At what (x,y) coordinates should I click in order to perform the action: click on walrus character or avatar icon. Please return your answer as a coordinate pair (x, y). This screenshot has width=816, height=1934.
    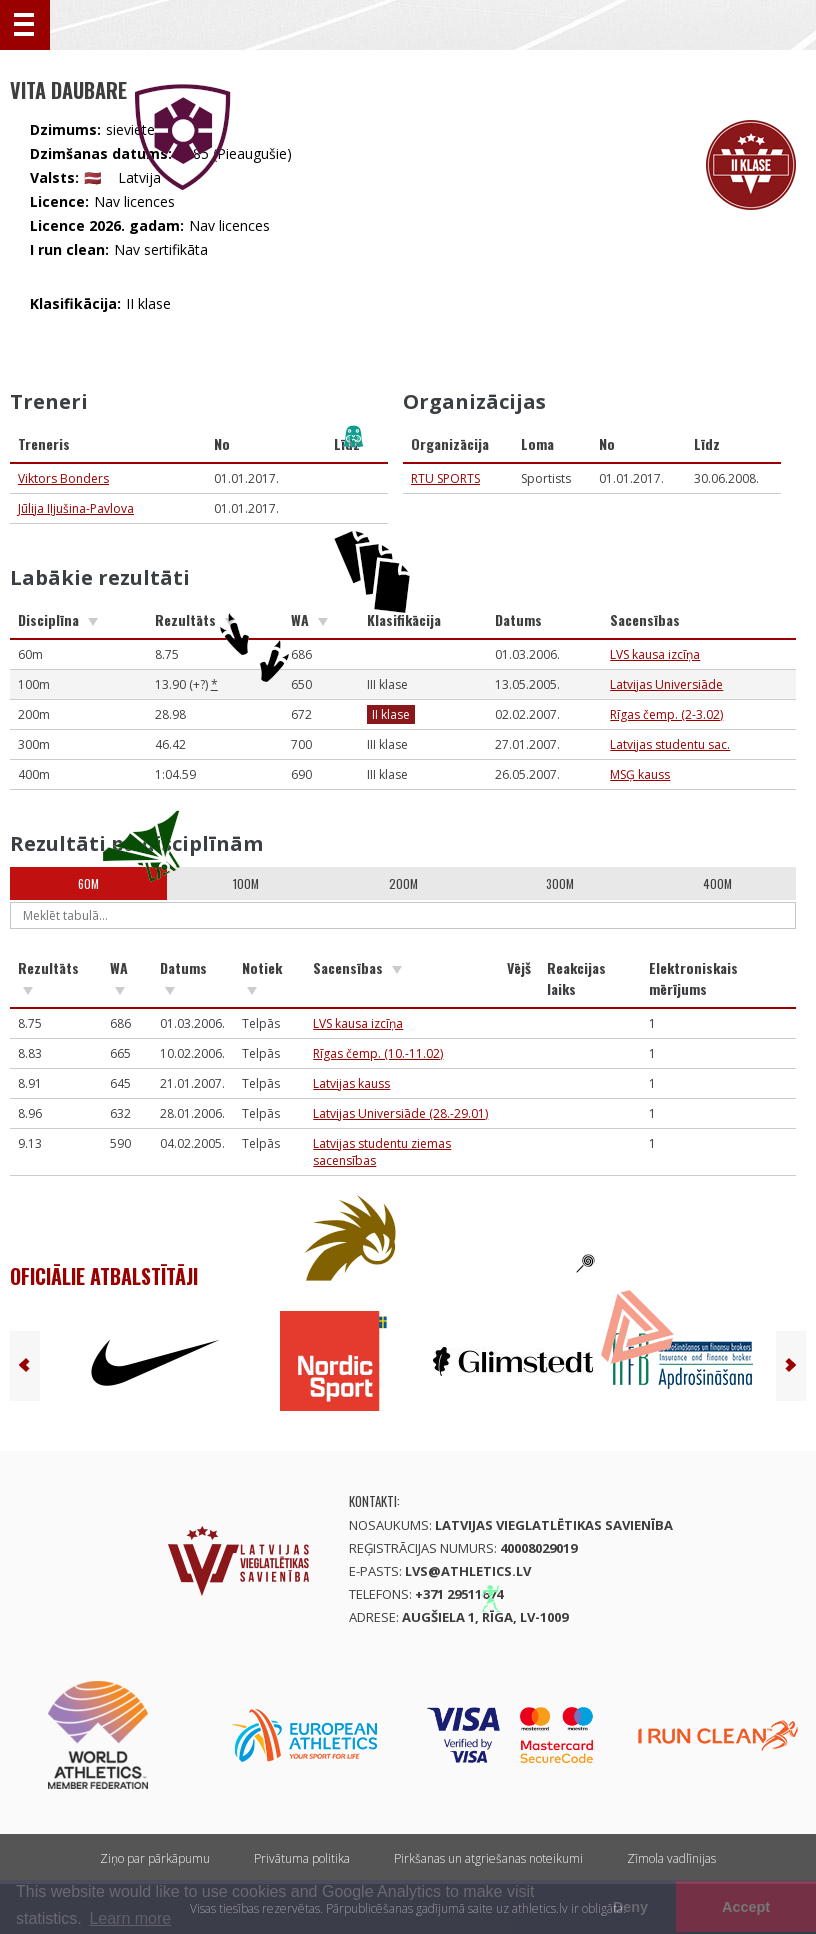
    Looking at the image, I should click on (353, 436).